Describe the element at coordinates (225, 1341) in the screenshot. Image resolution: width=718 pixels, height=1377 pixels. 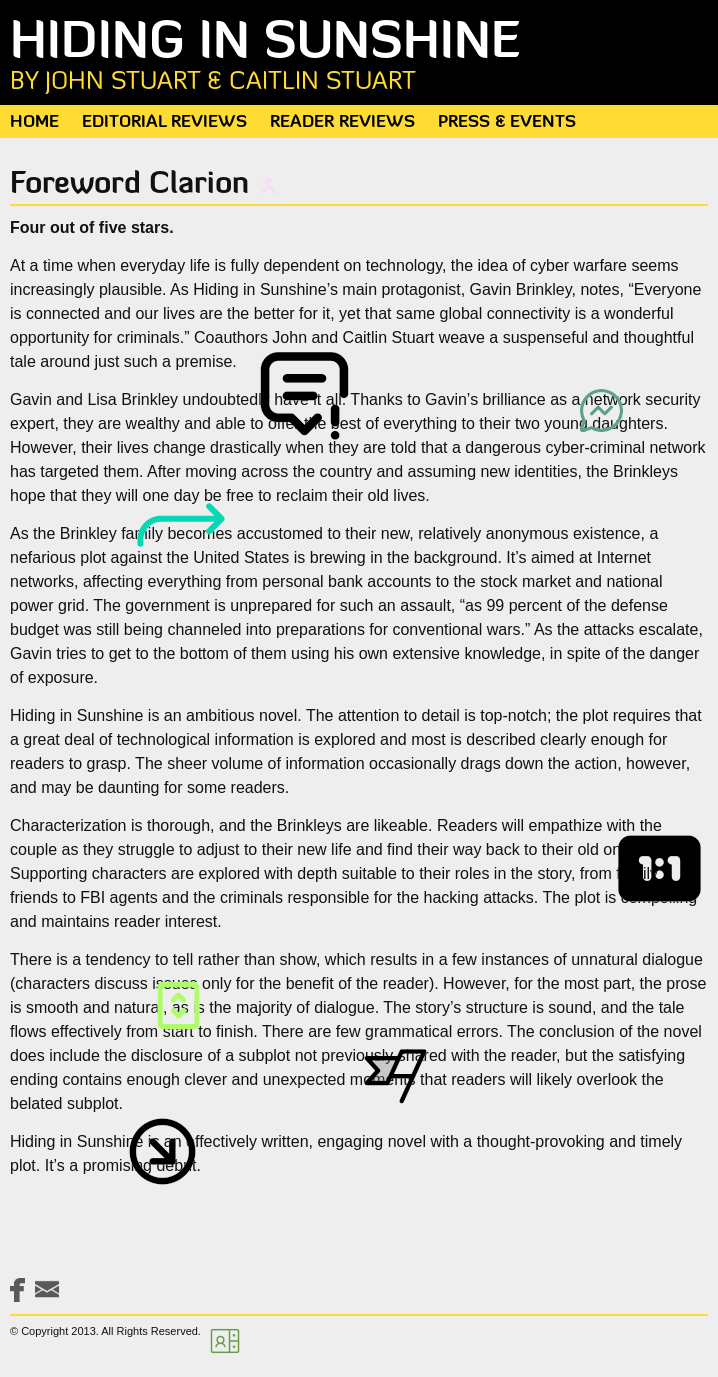
I see `start or join a video conference` at that location.